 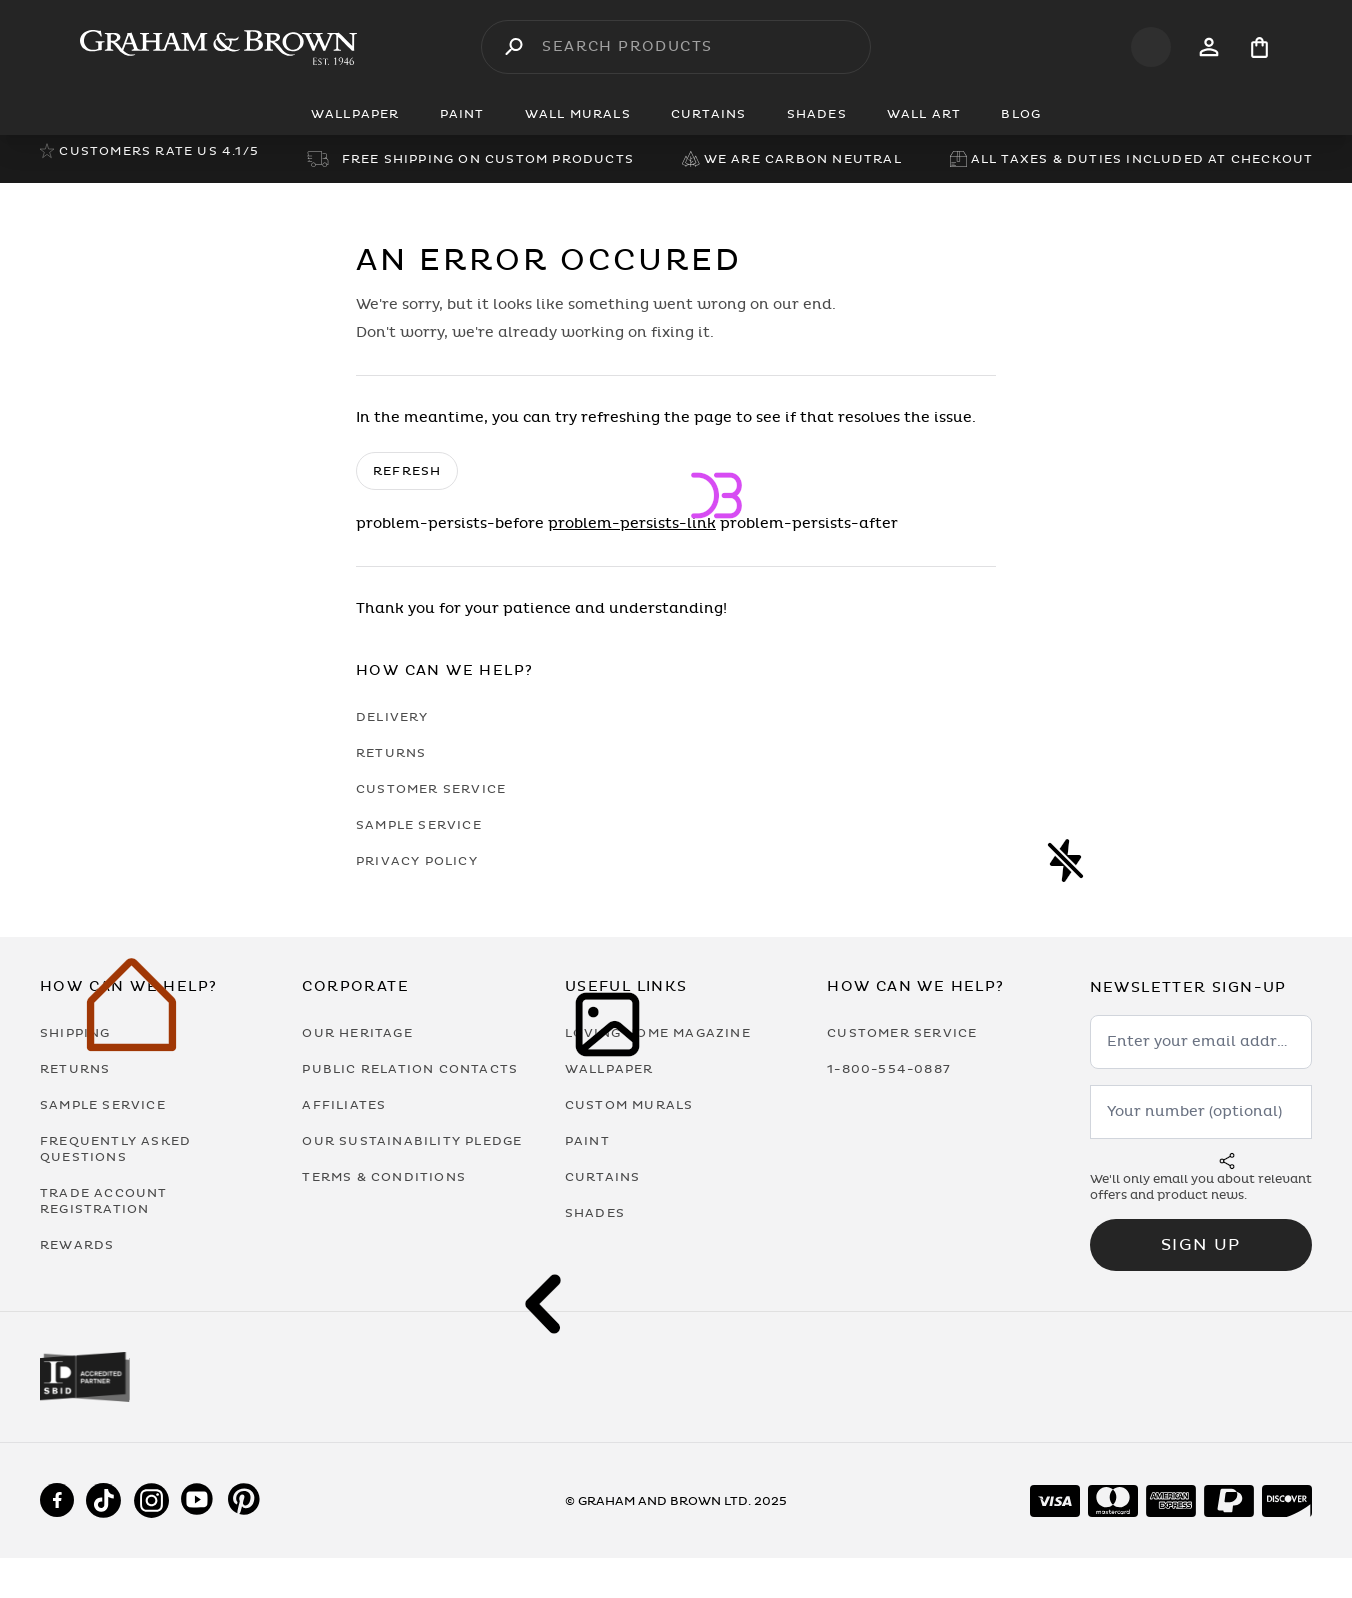 What do you see at coordinates (1227, 1161) in the screenshot?
I see `share content to social media` at bounding box center [1227, 1161].